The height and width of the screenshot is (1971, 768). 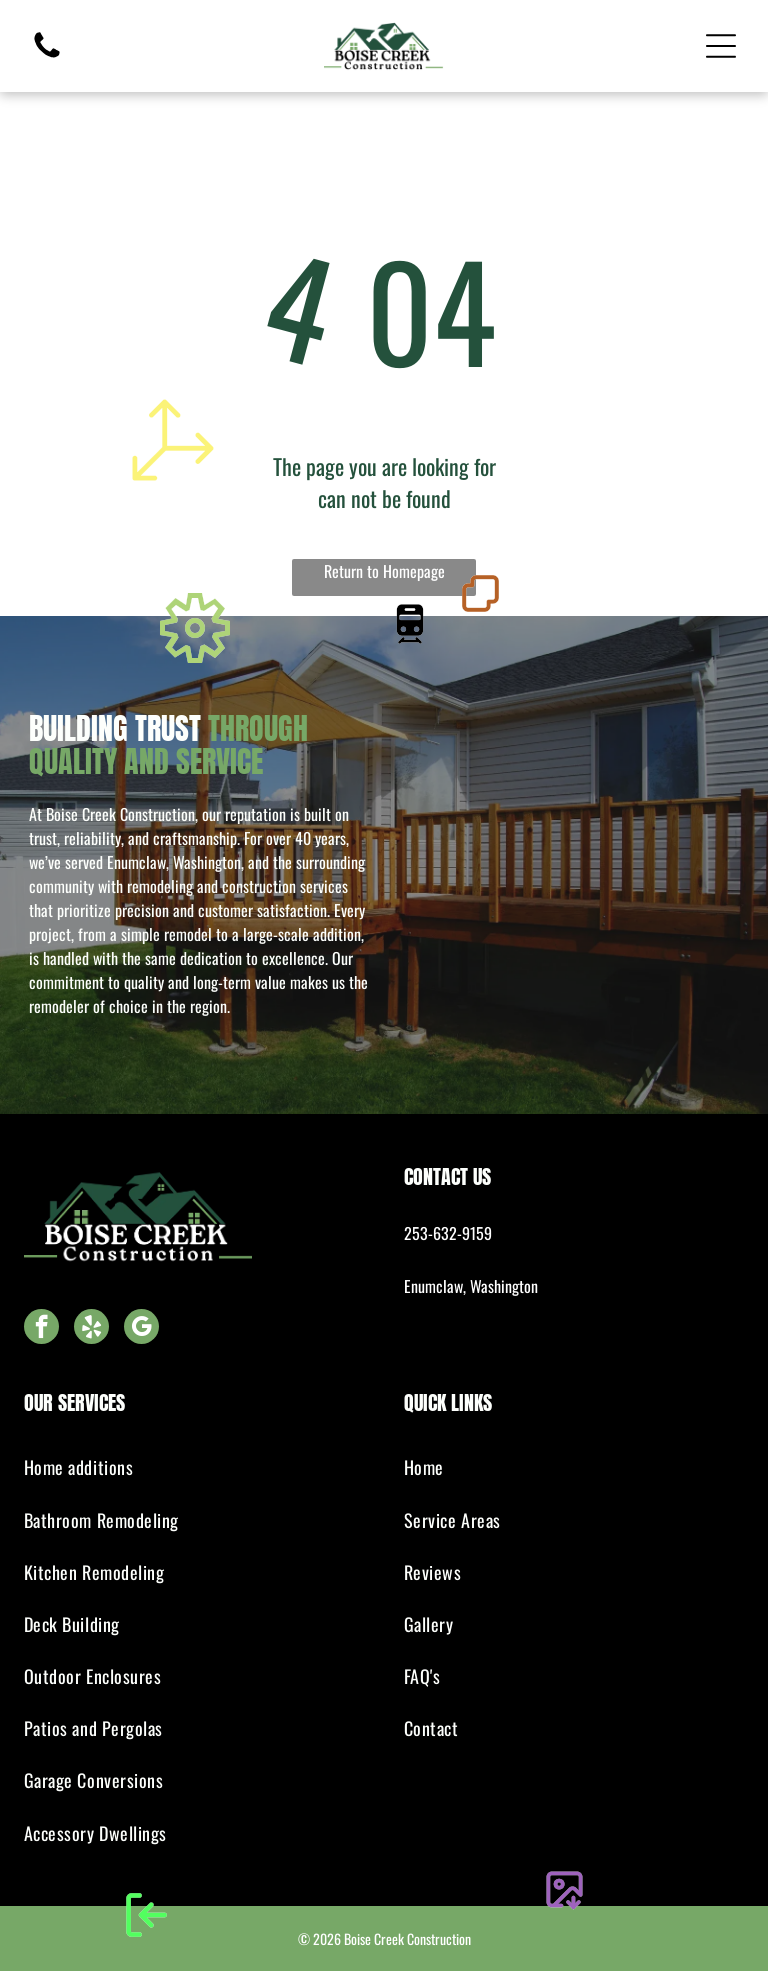 What do you see at coordinates (195, 628) in the screenshot?
I see `access settings or preferences` at bounding box center [195, 628].